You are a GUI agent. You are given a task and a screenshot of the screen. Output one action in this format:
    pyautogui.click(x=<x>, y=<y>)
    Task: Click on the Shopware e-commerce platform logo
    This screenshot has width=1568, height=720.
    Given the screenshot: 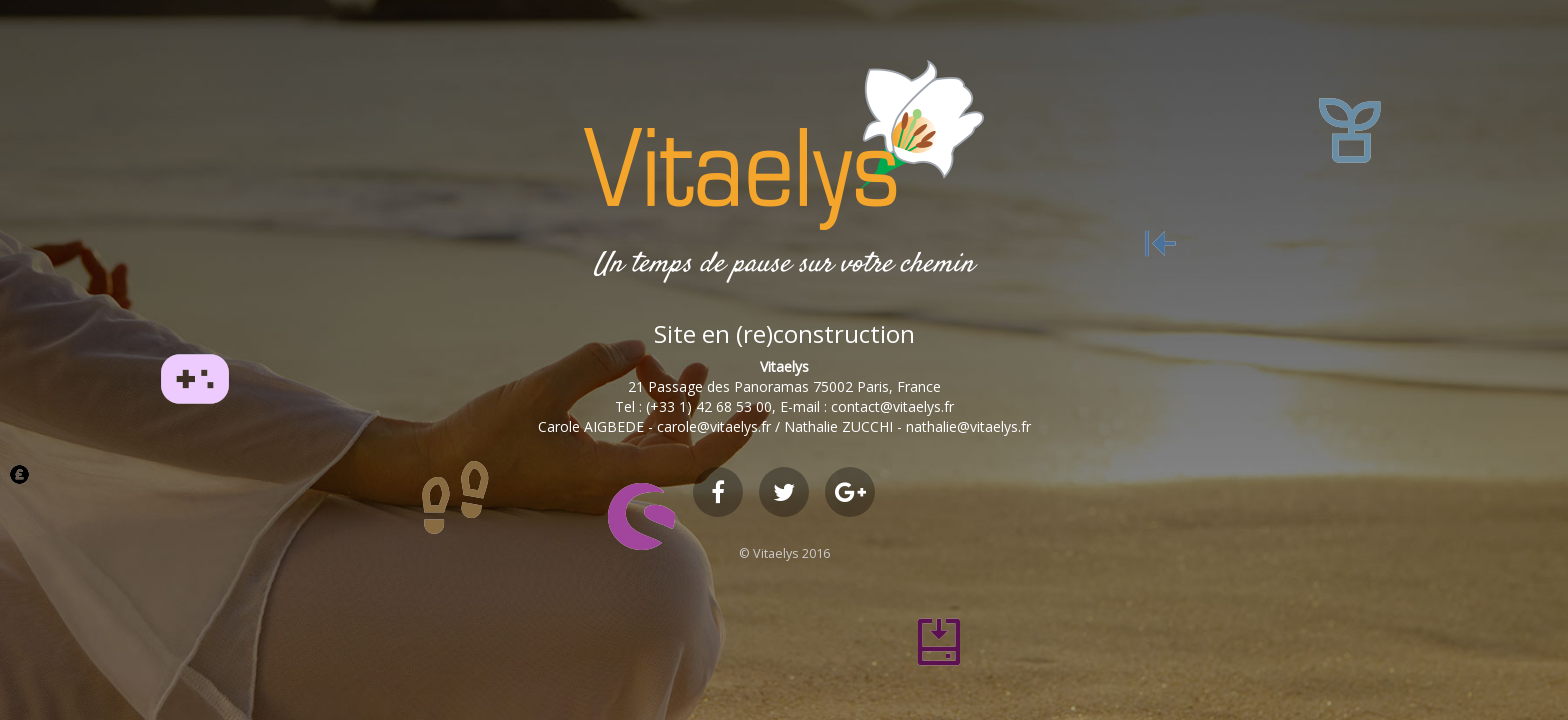 What is the action you would take?
    pyautogui.click(x=641, y=516)
    